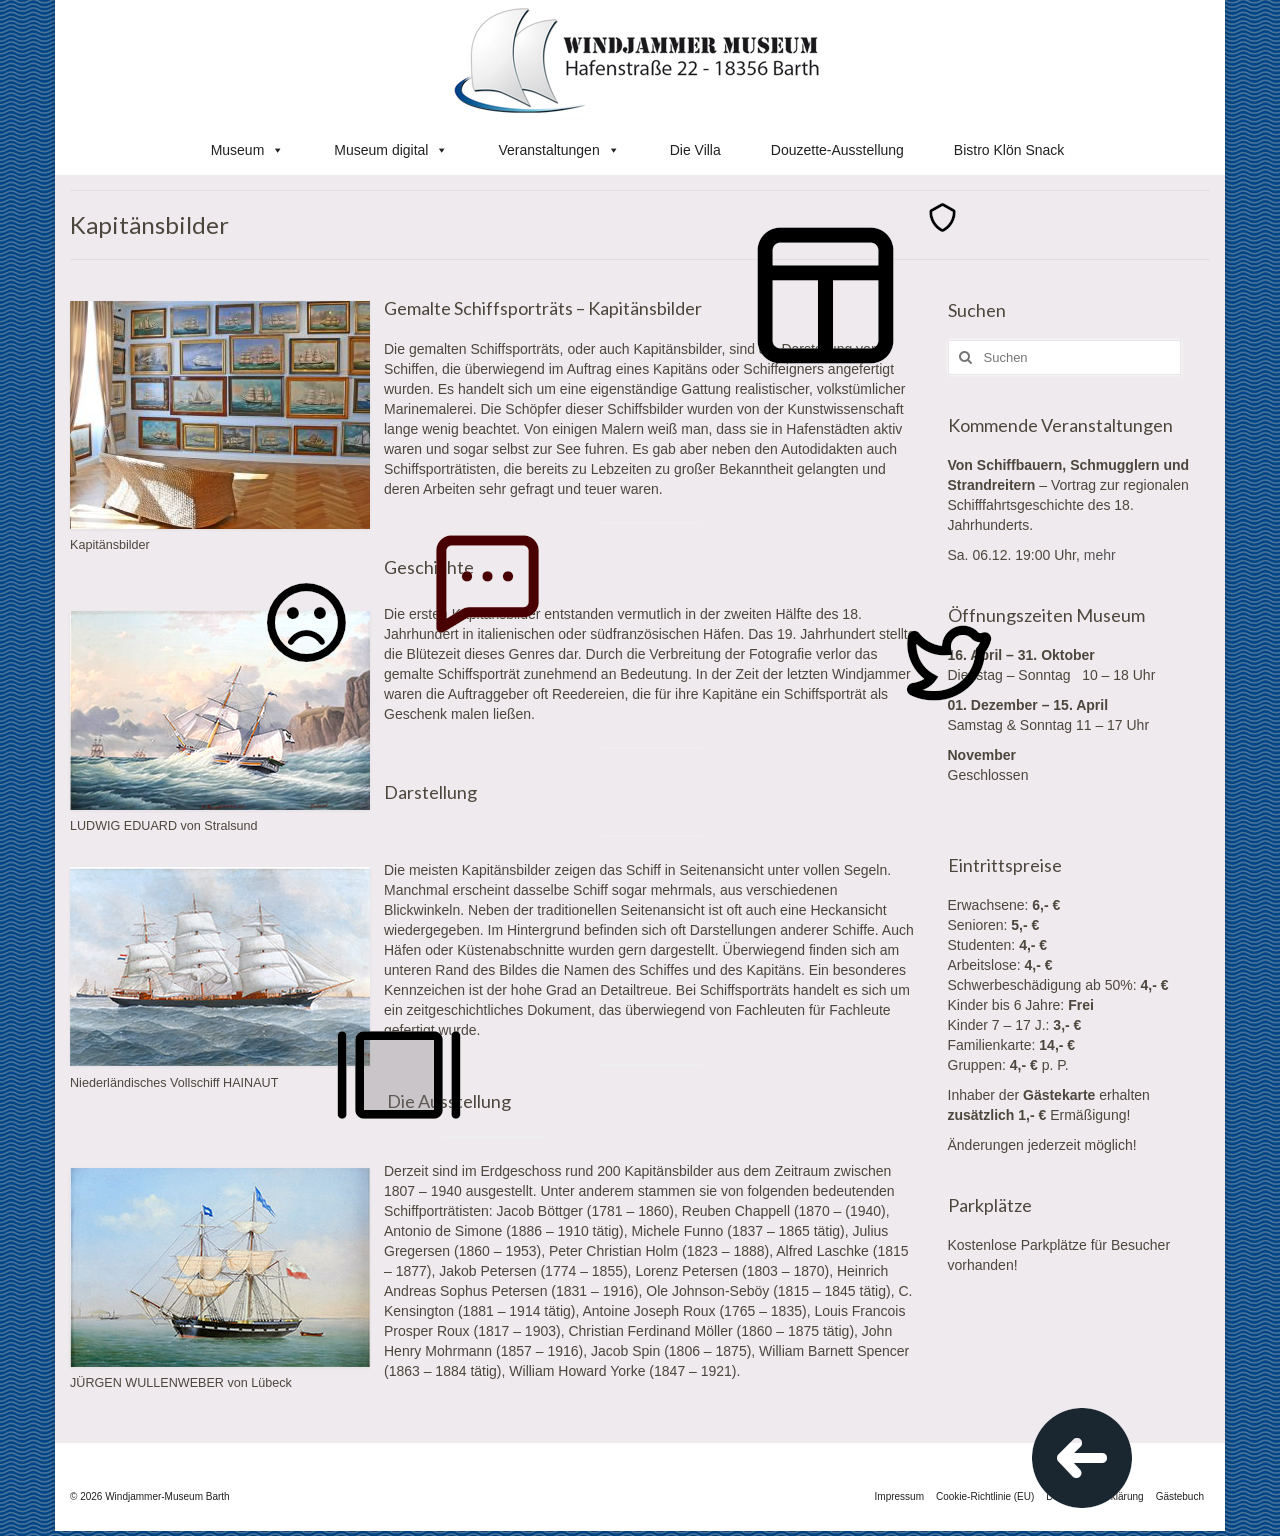 This screenshot has width=1280, height=1536. Describe the element at coordinates (942, 217) in the screenshot. I see `access security settings` at that location.